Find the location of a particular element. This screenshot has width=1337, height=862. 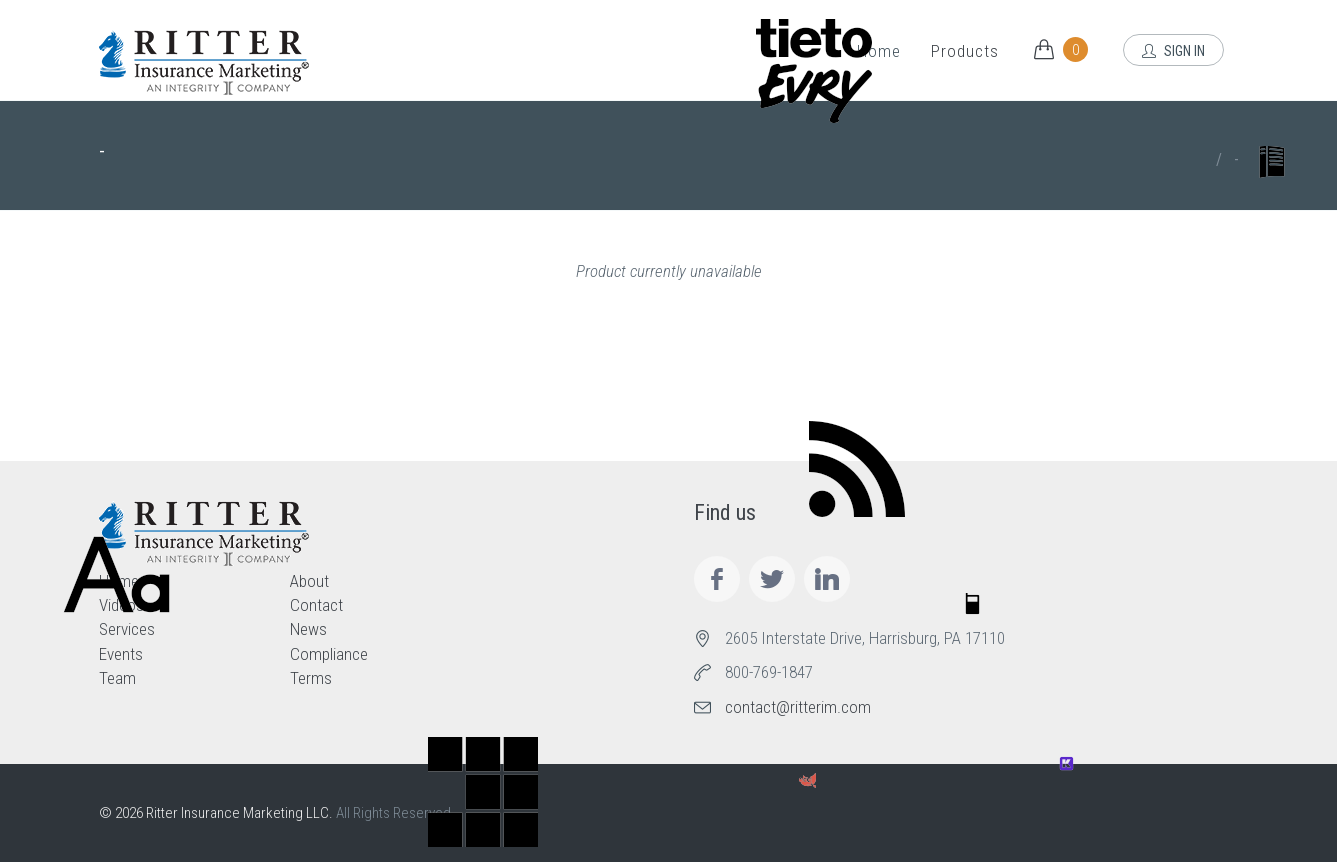

visit Tietoevry website or services is located at coordinates (814, 71).